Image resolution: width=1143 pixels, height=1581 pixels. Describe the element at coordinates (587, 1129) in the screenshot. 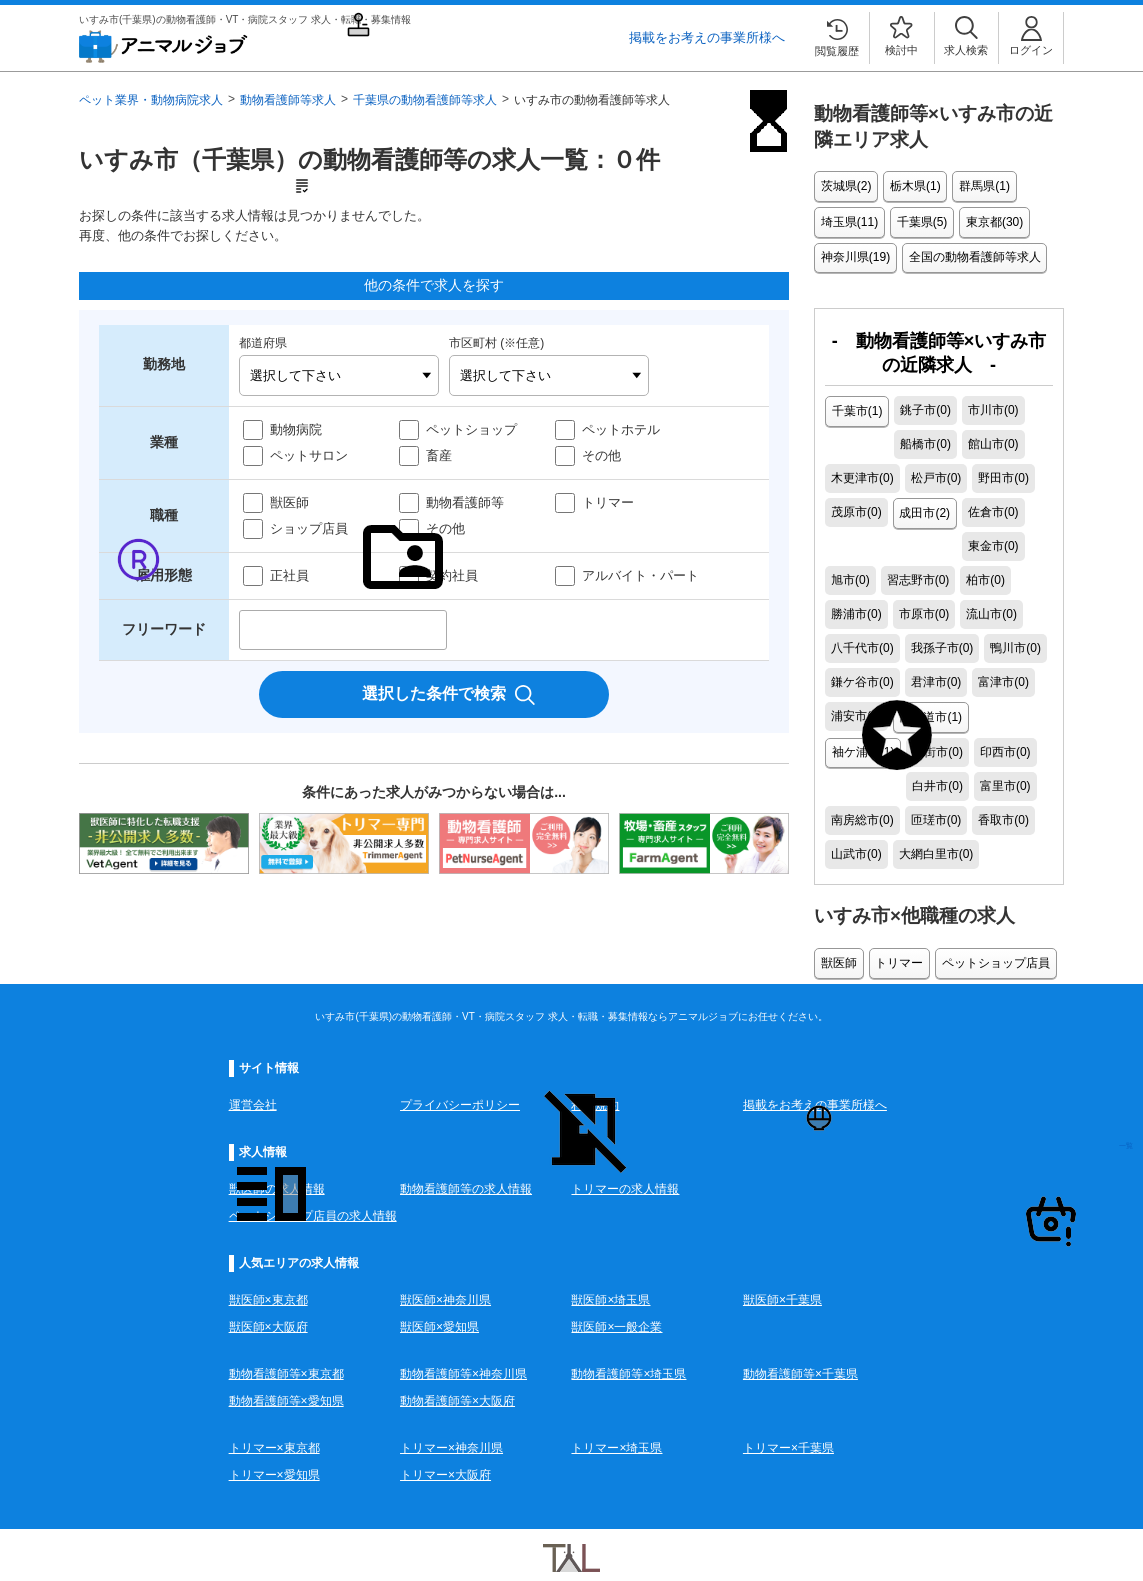

I see `meeting room unavailable or closed` at that location.